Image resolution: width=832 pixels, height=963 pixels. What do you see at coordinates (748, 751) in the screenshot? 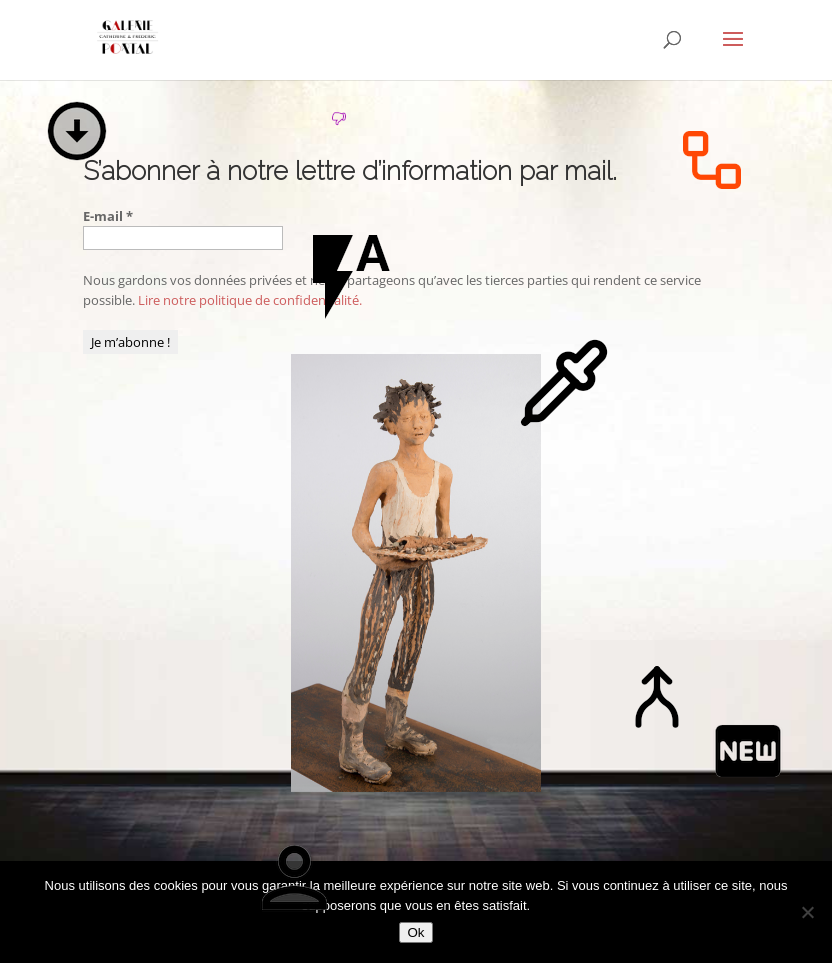
I see `indicates new content or recently added items` at bounding box center [748, 751].